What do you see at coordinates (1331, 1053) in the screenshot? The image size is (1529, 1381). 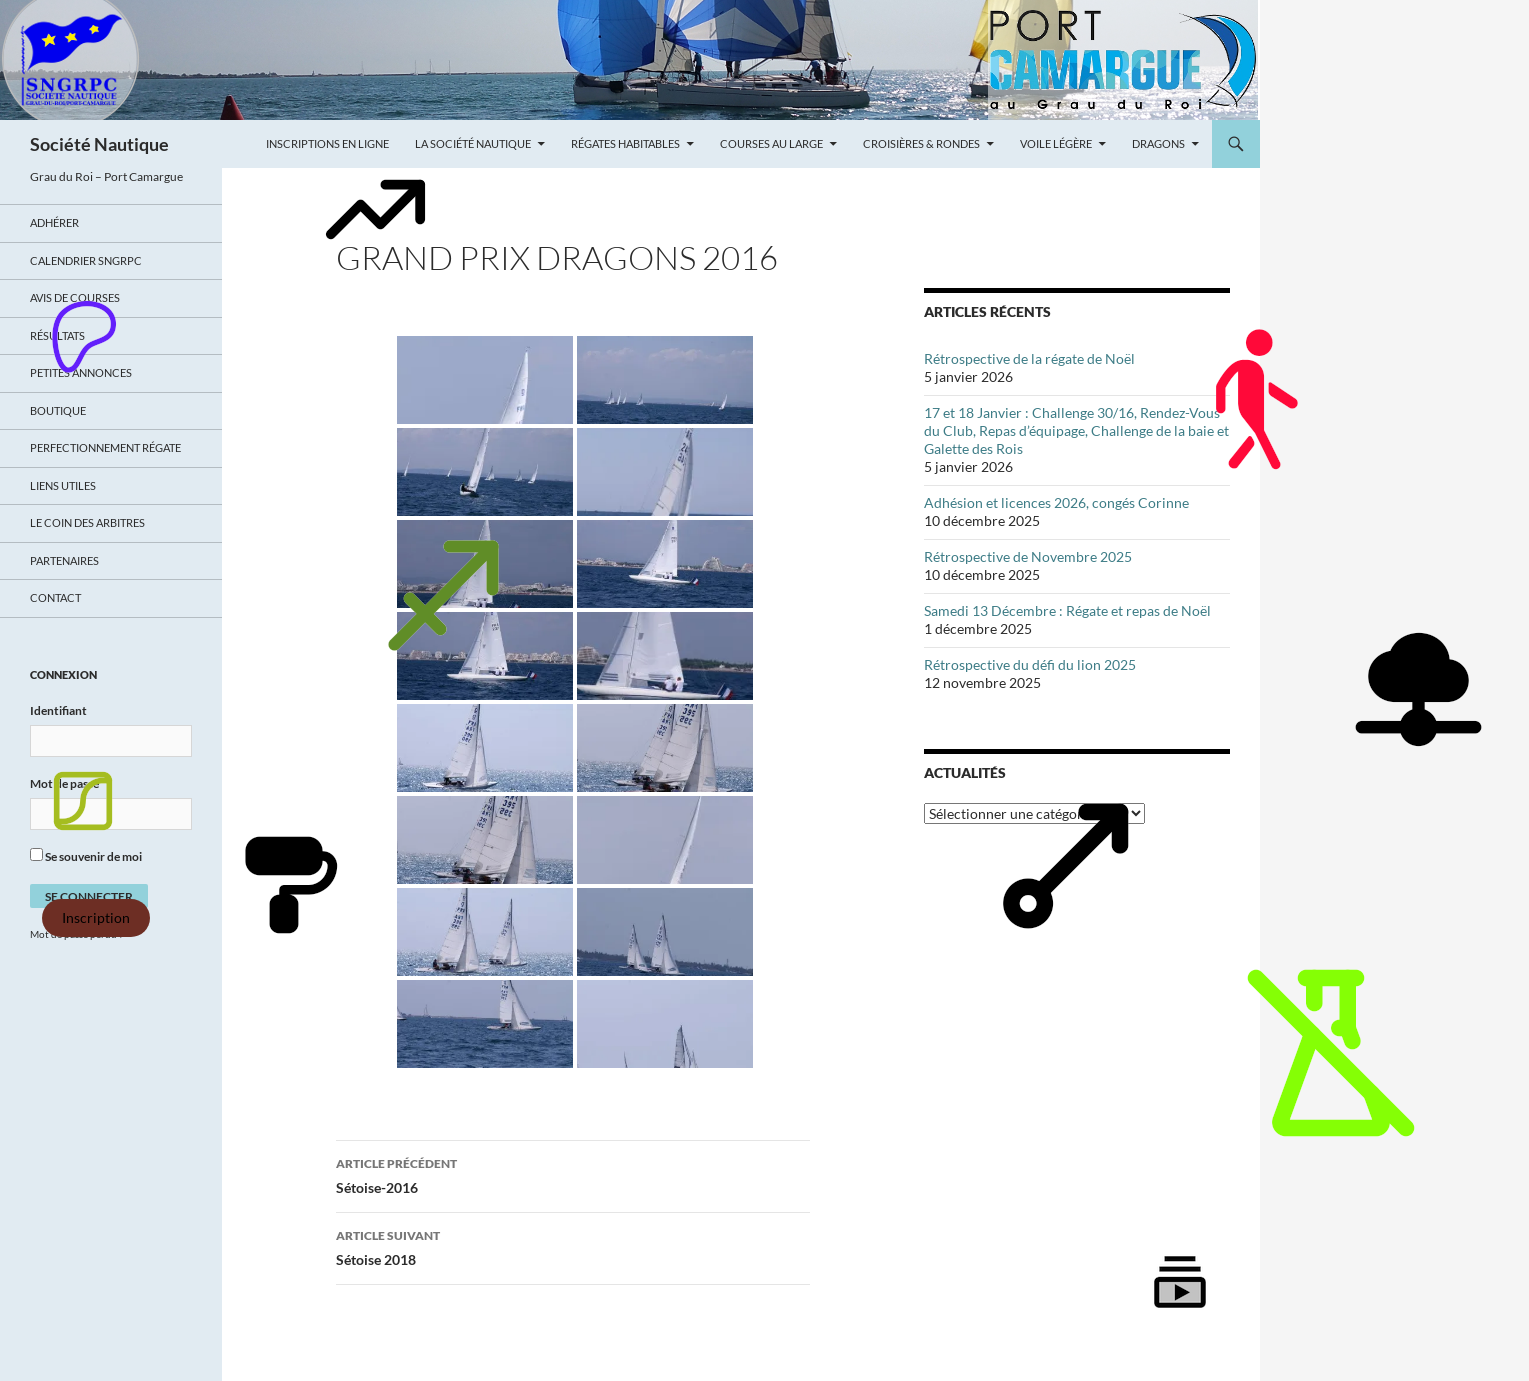 I see `disable experimental features` at bounding box center [1331, 1053].